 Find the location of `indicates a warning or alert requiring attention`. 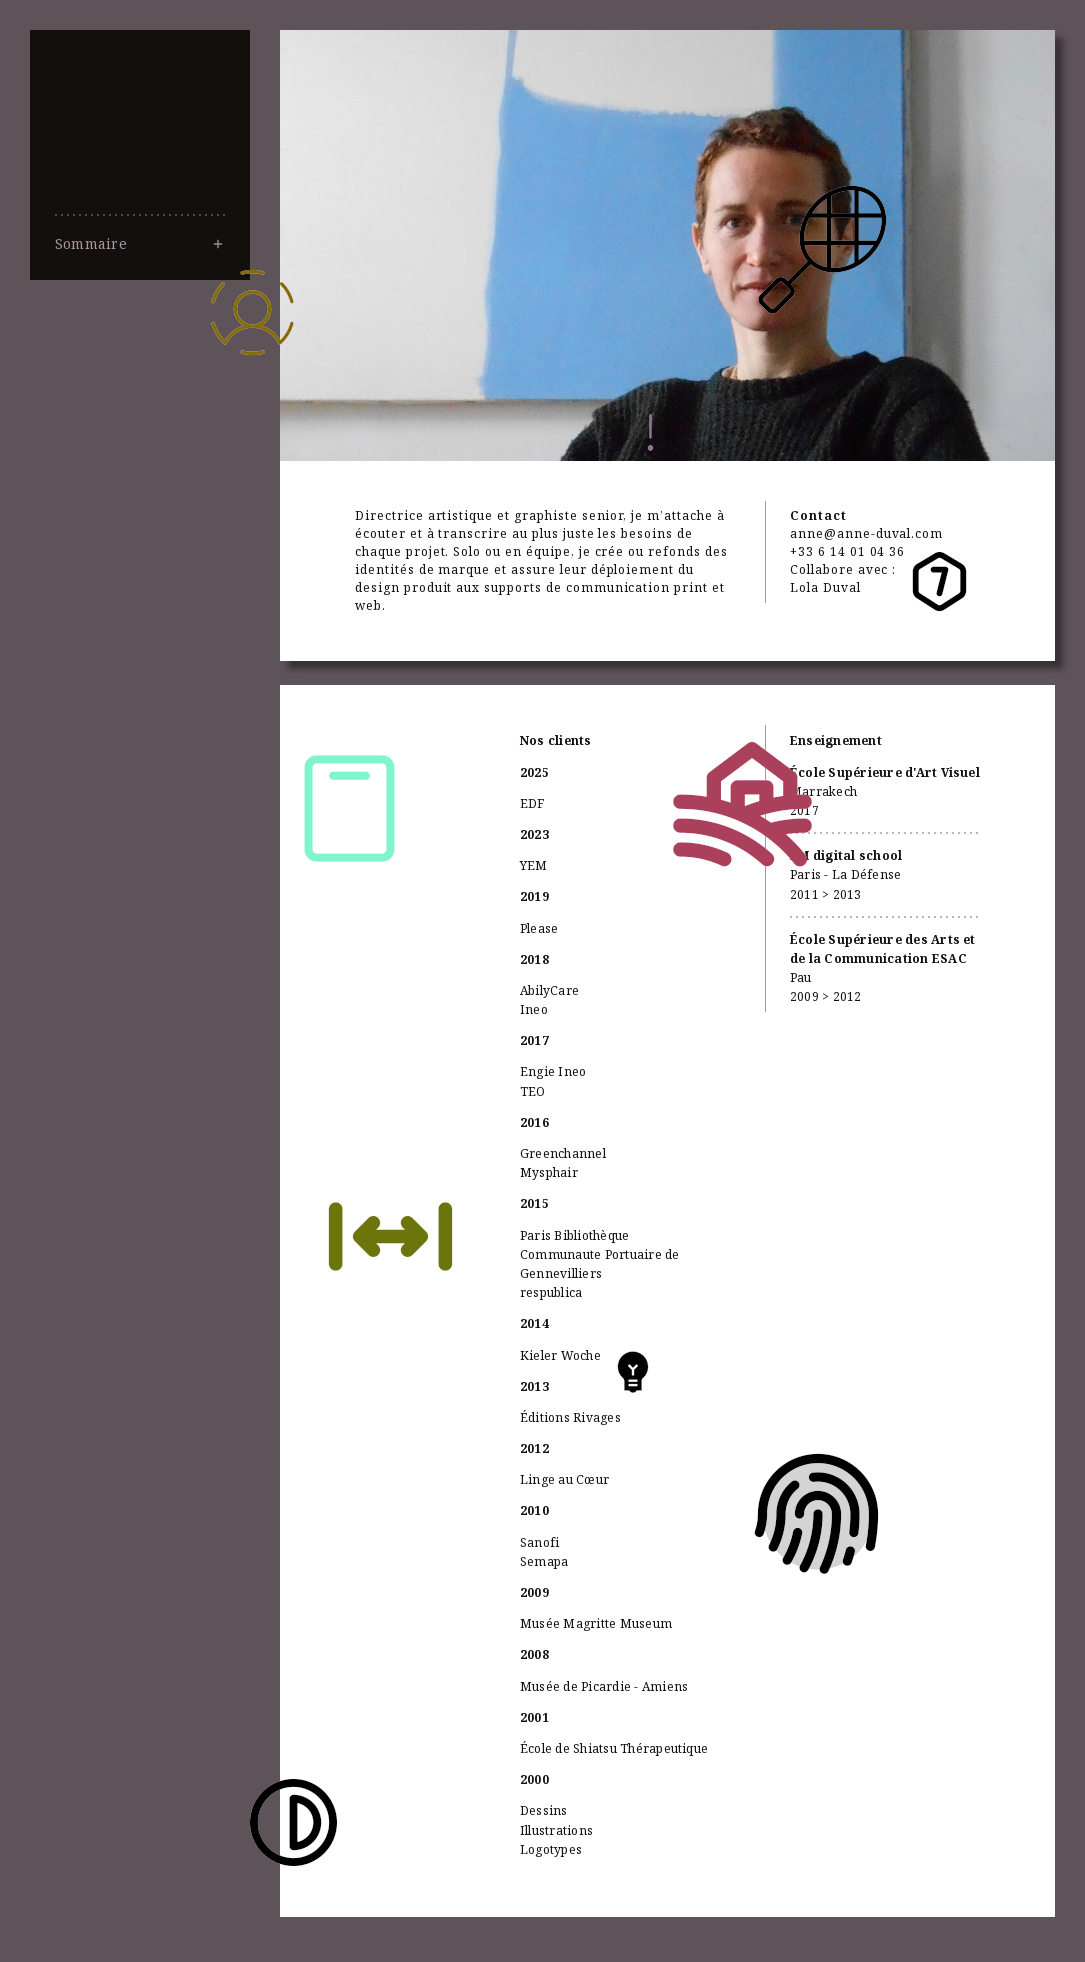

indicates a warning or alert requiring attention is located at coordinates (650, 432).